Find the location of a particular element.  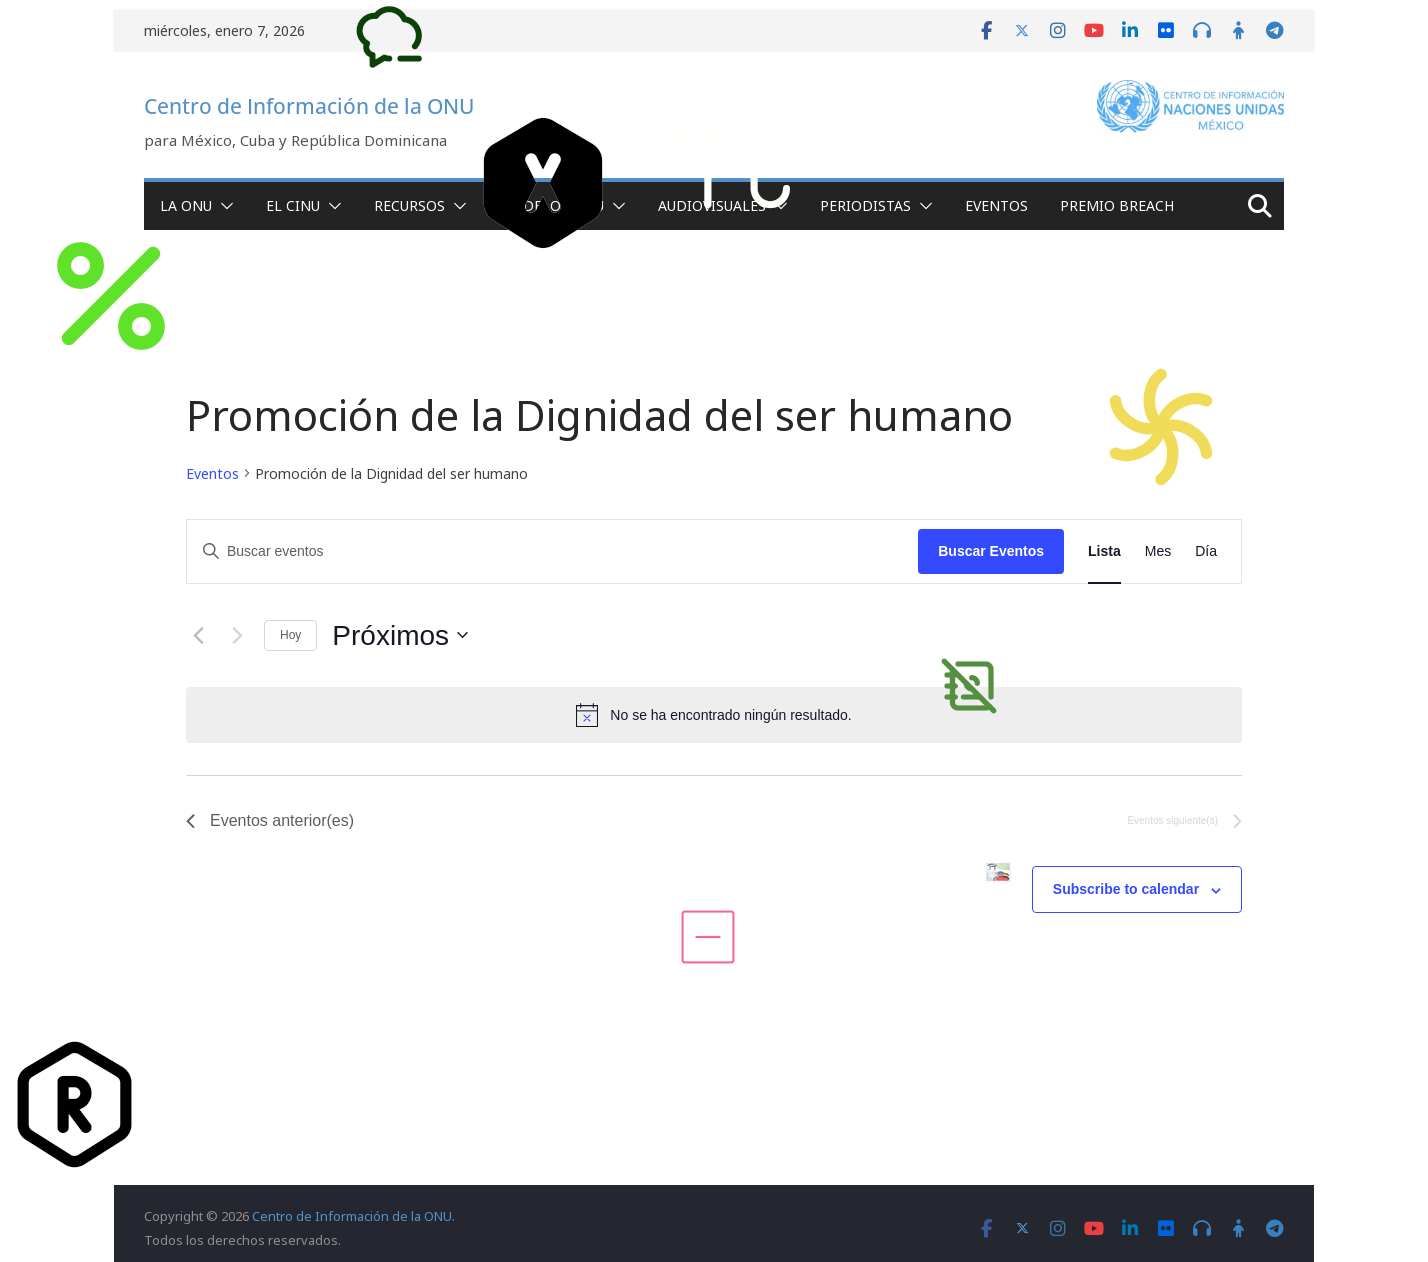

contacts unavailable or disabled is located at coordinates (969, 686).